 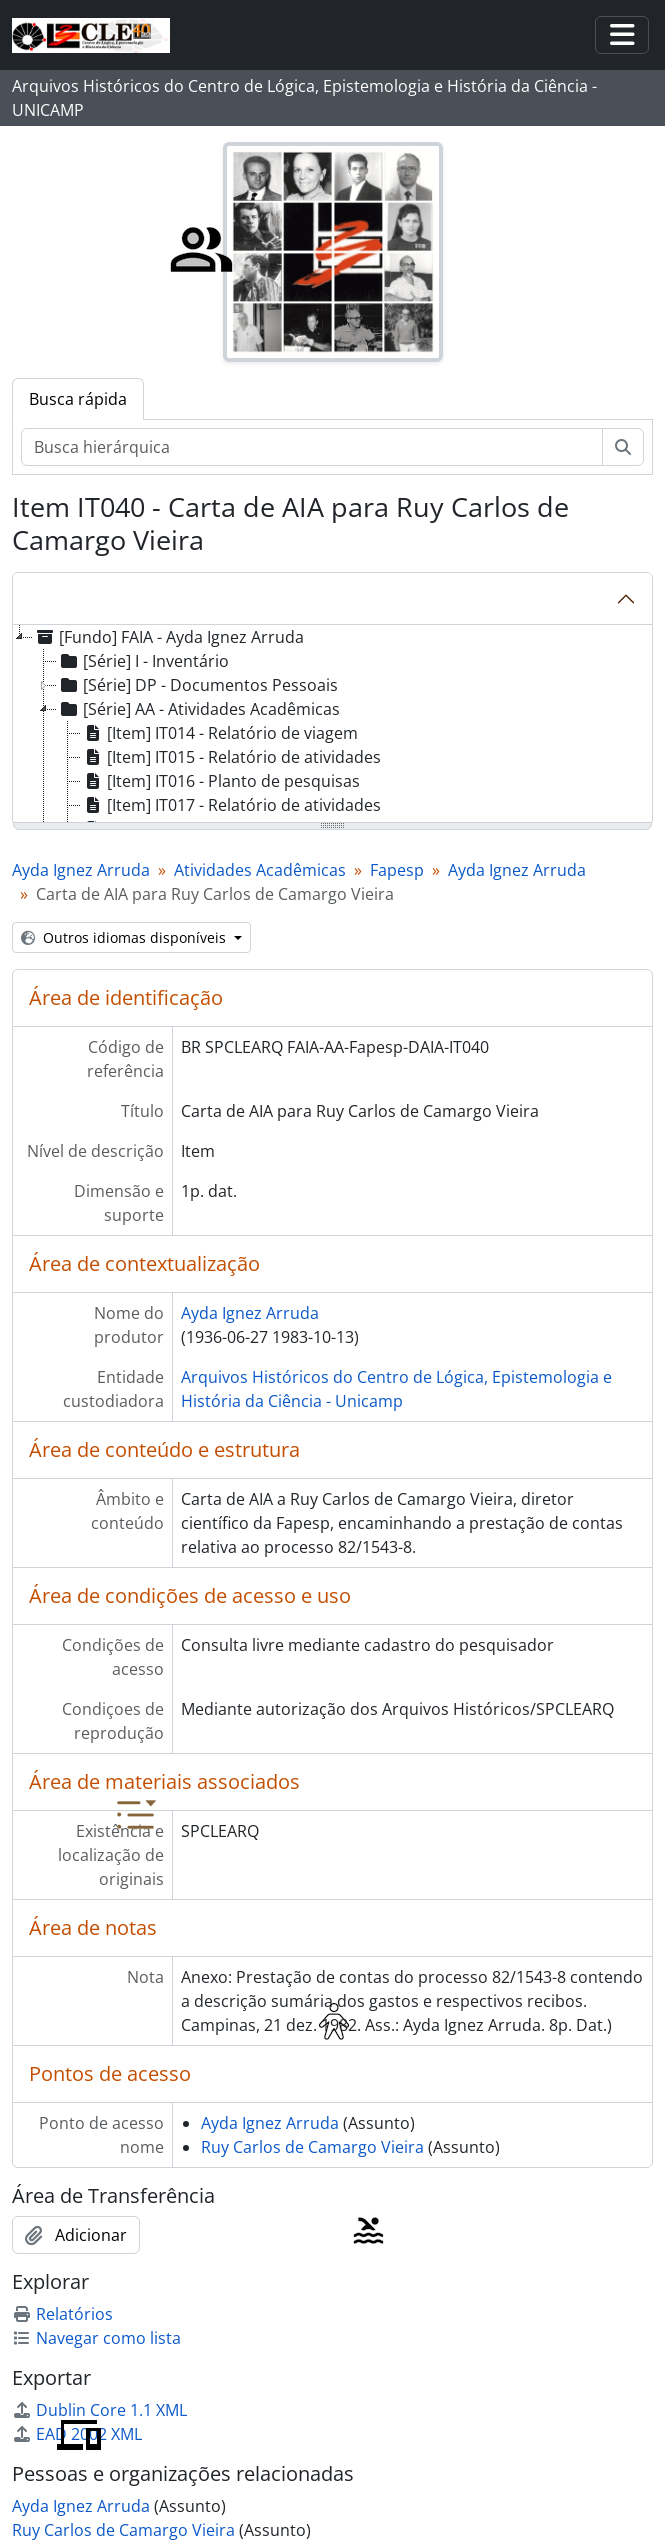 I want to click on view pool or swimming amenities, so click(x=368, y=2230).